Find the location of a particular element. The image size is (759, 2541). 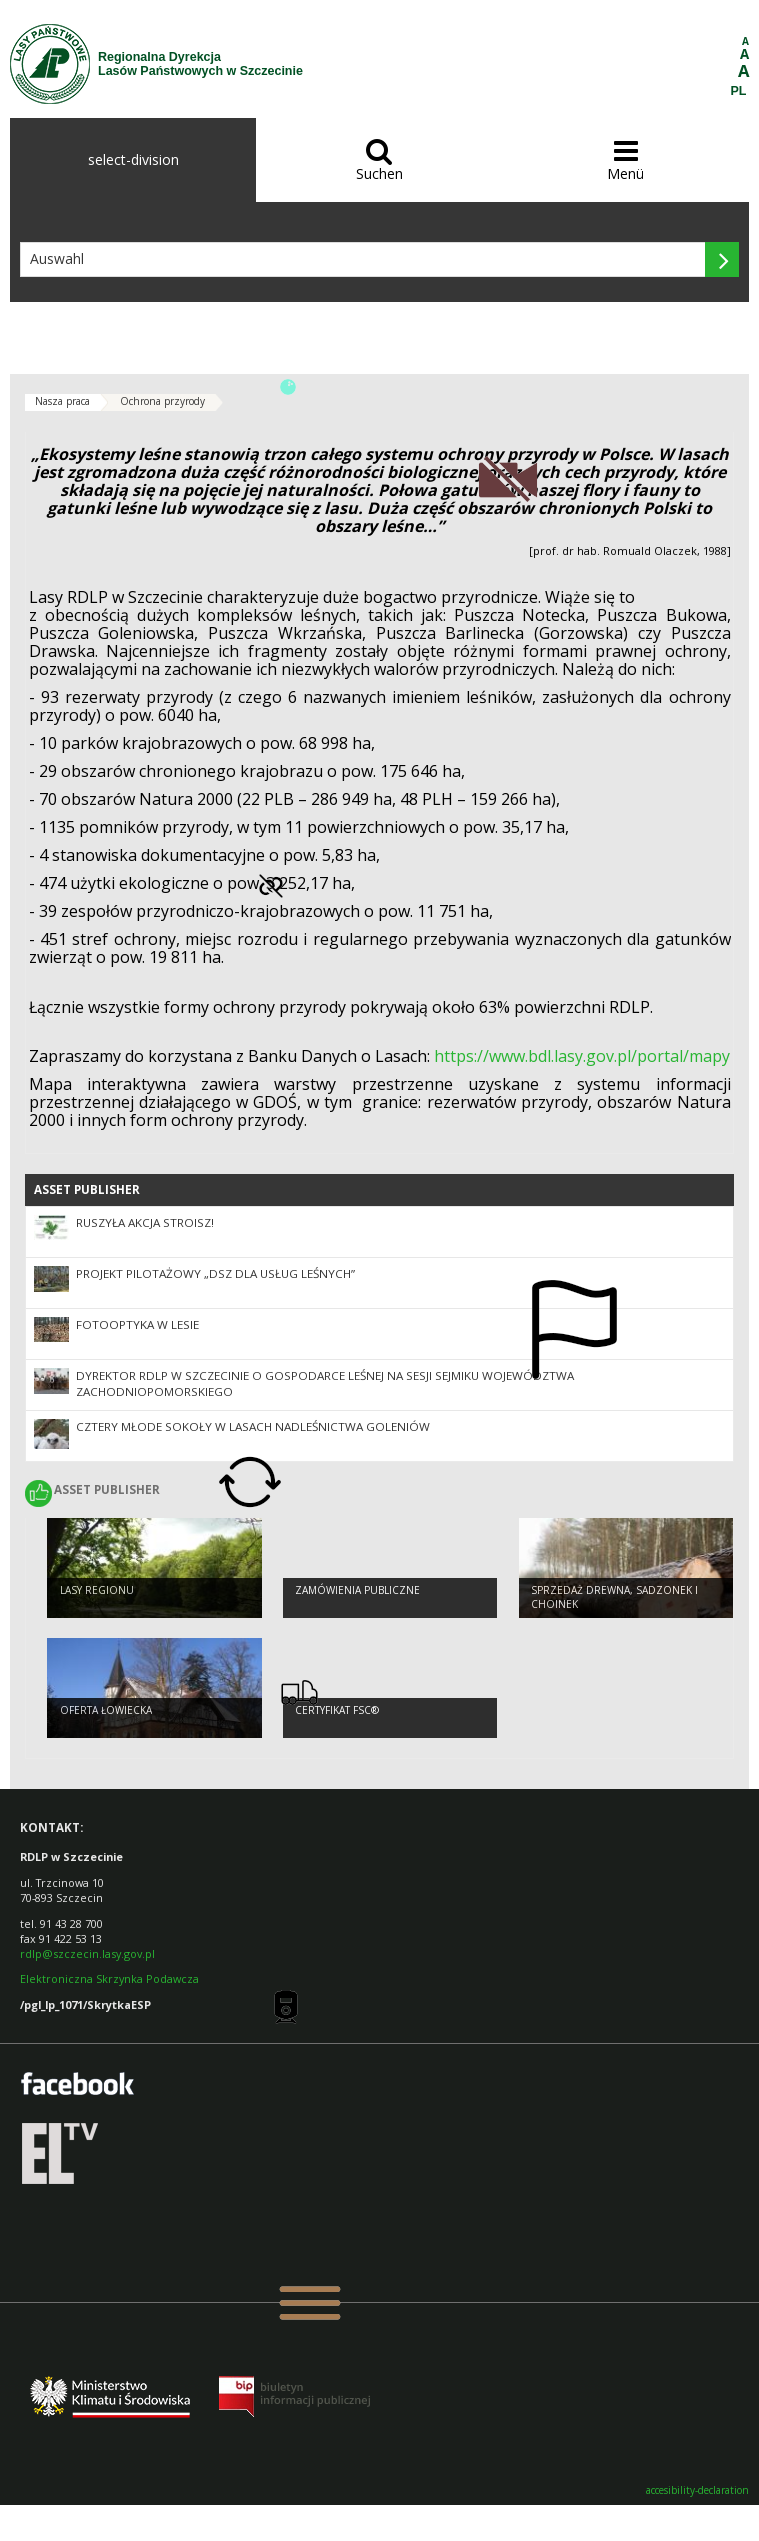

access train schedules or rail transit options is located at coordinates (286, 2007).